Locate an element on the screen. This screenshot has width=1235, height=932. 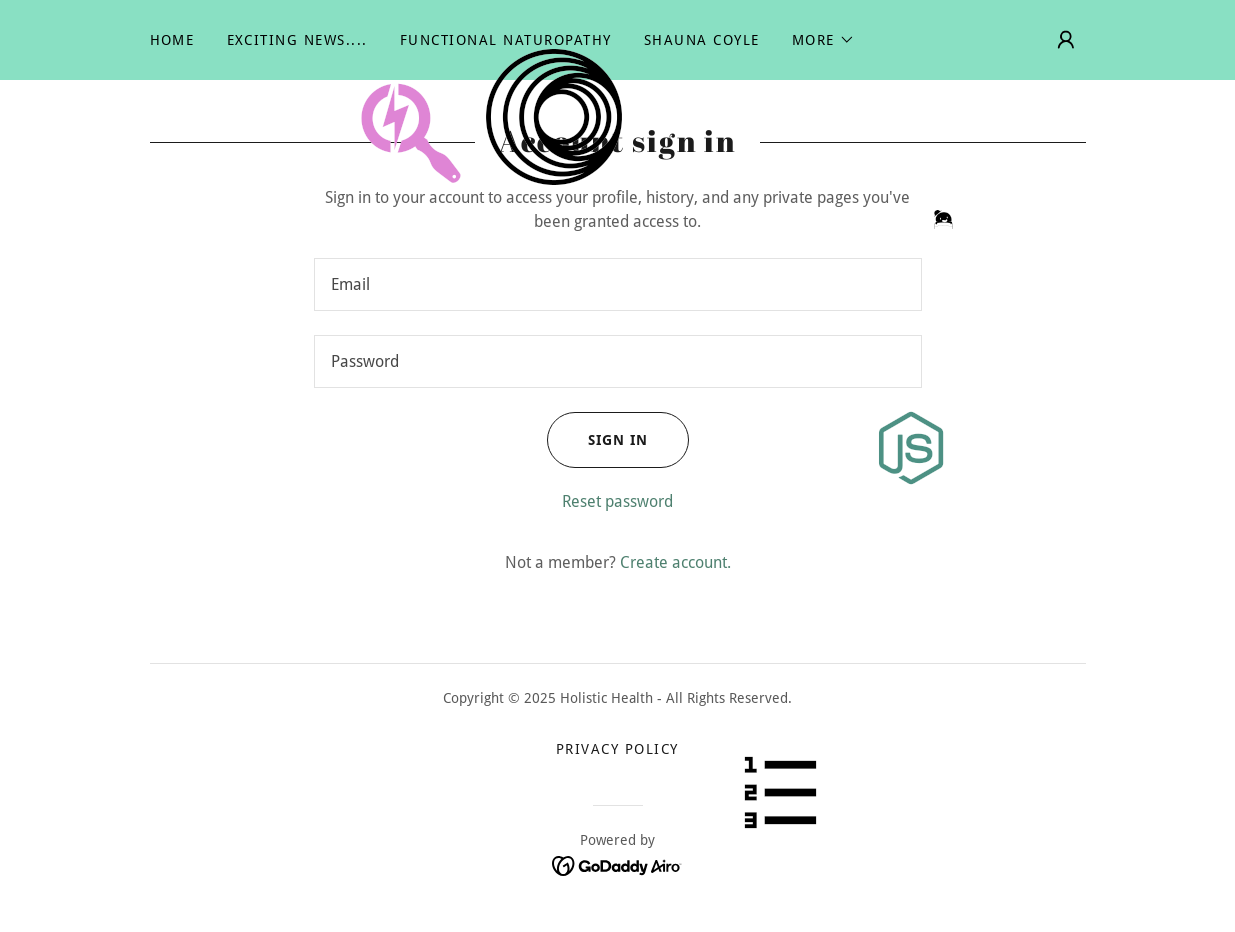
Node.js logo is located at coordinates (911, 448).